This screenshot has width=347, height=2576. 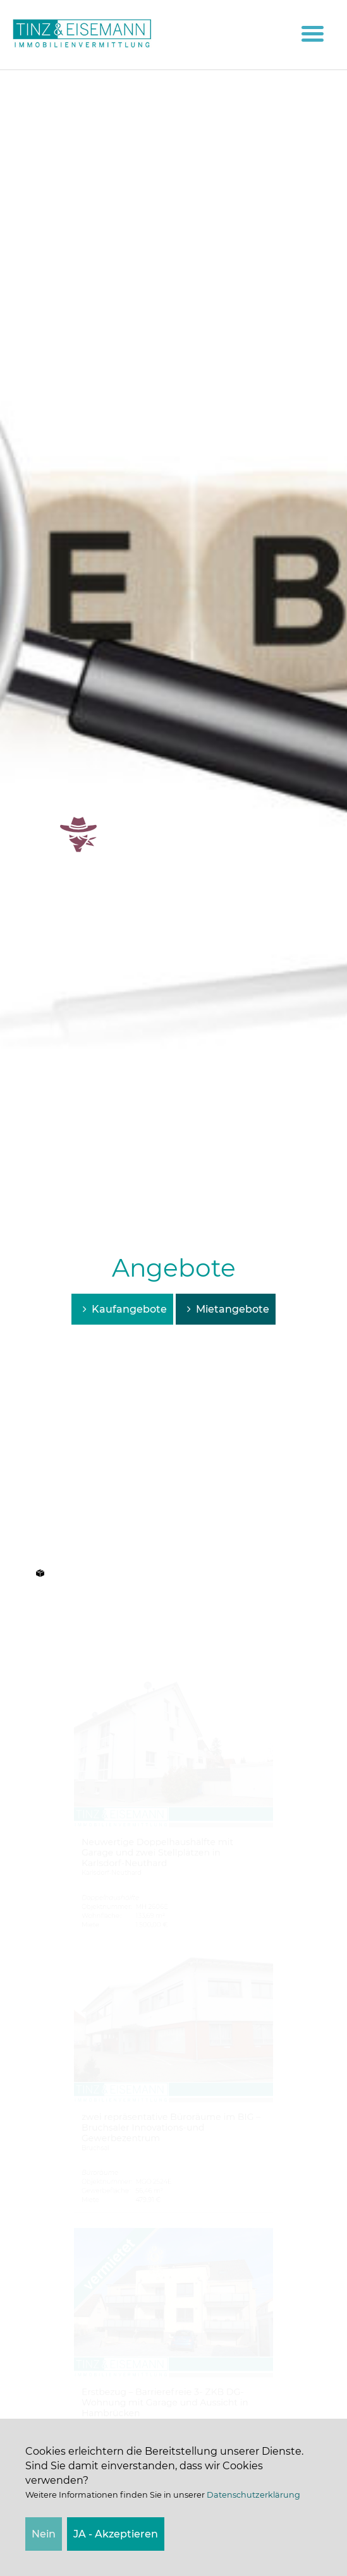 I want to click on indicates outlaw or bandit character type, so click(x=78, y=834).